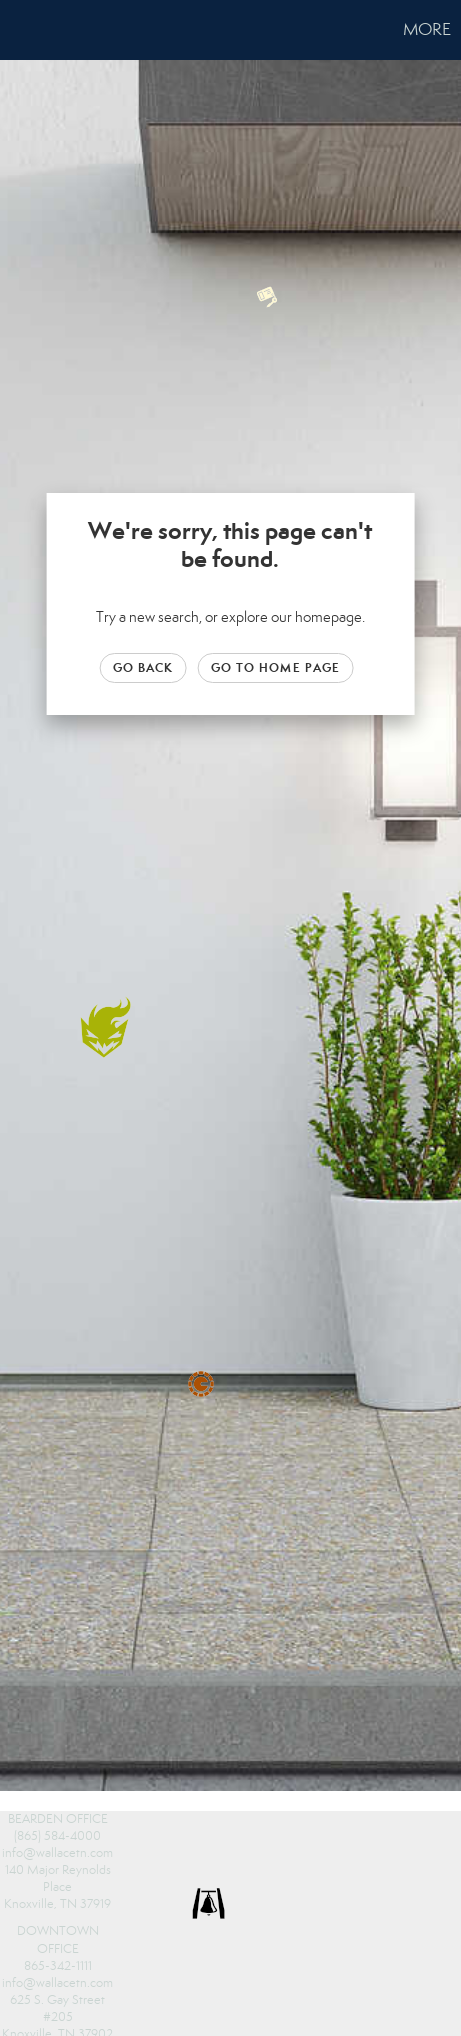 The width and height of the screenshot is (461, 2036). I want to click on loading or processing indicator, so click(201, 1384).